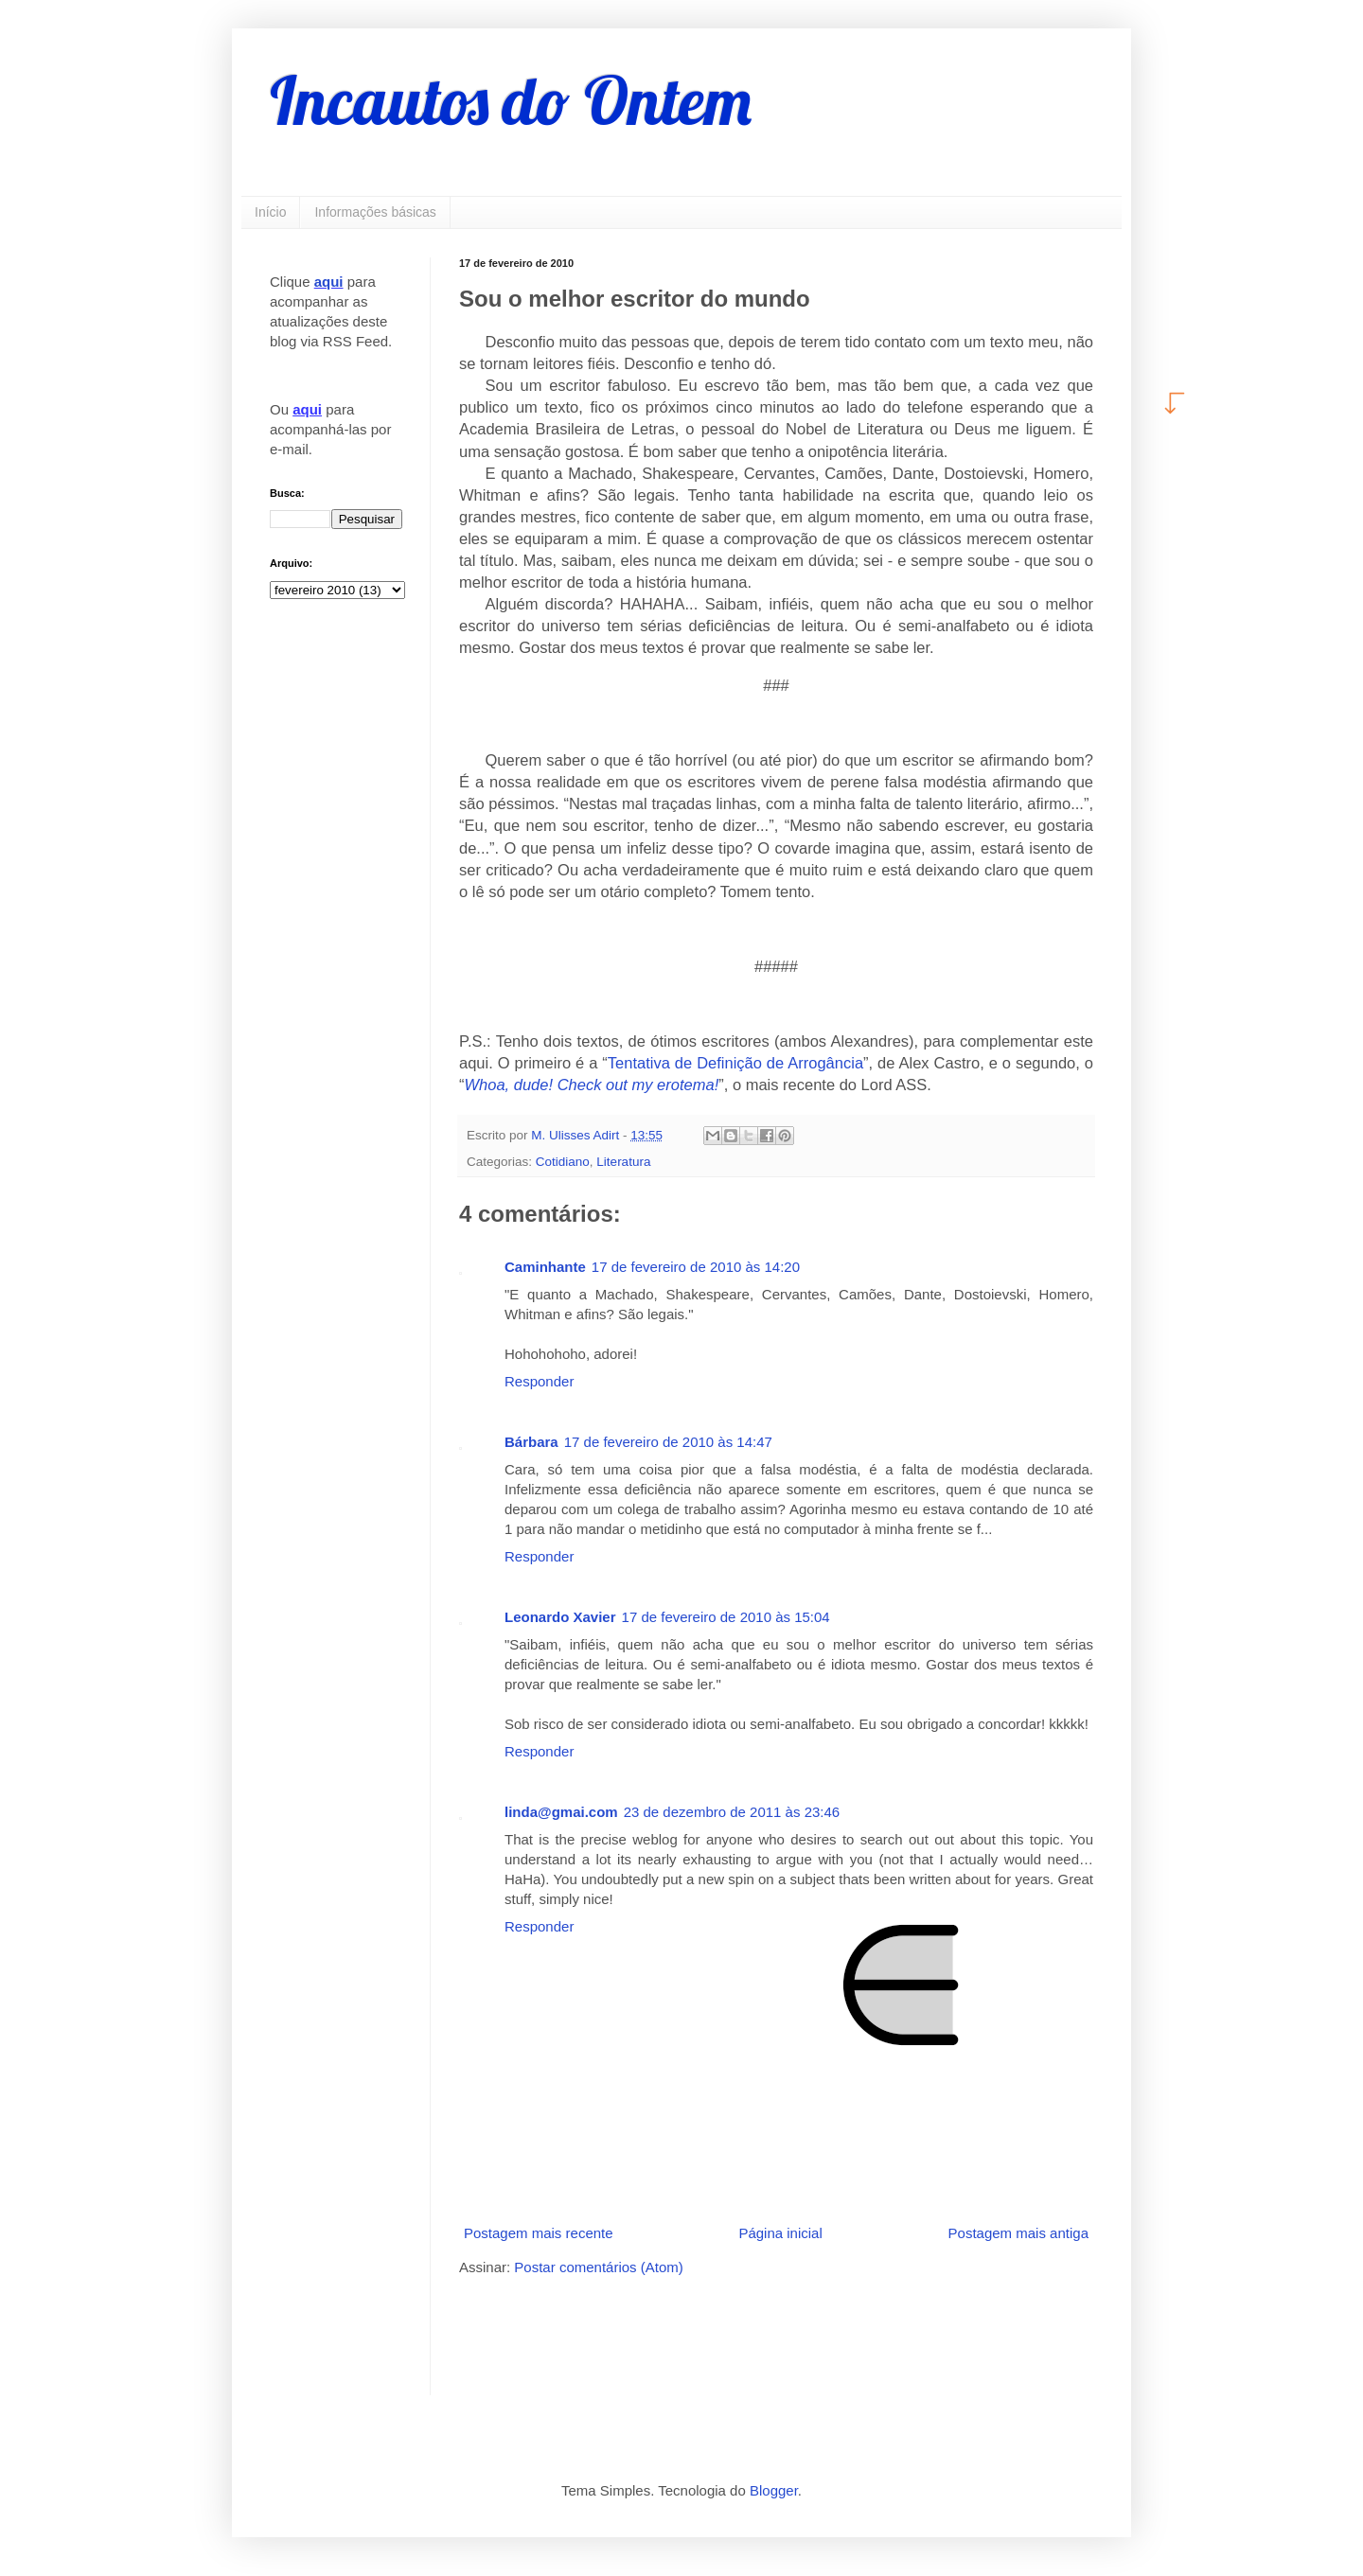 The height and width of the screenshot is (2576, 1363). What do you see at coordinates (1175, 403) in the screenshot?
I see `navigate back and down in a menu hierarchy` at bounding box center [1175, 403].